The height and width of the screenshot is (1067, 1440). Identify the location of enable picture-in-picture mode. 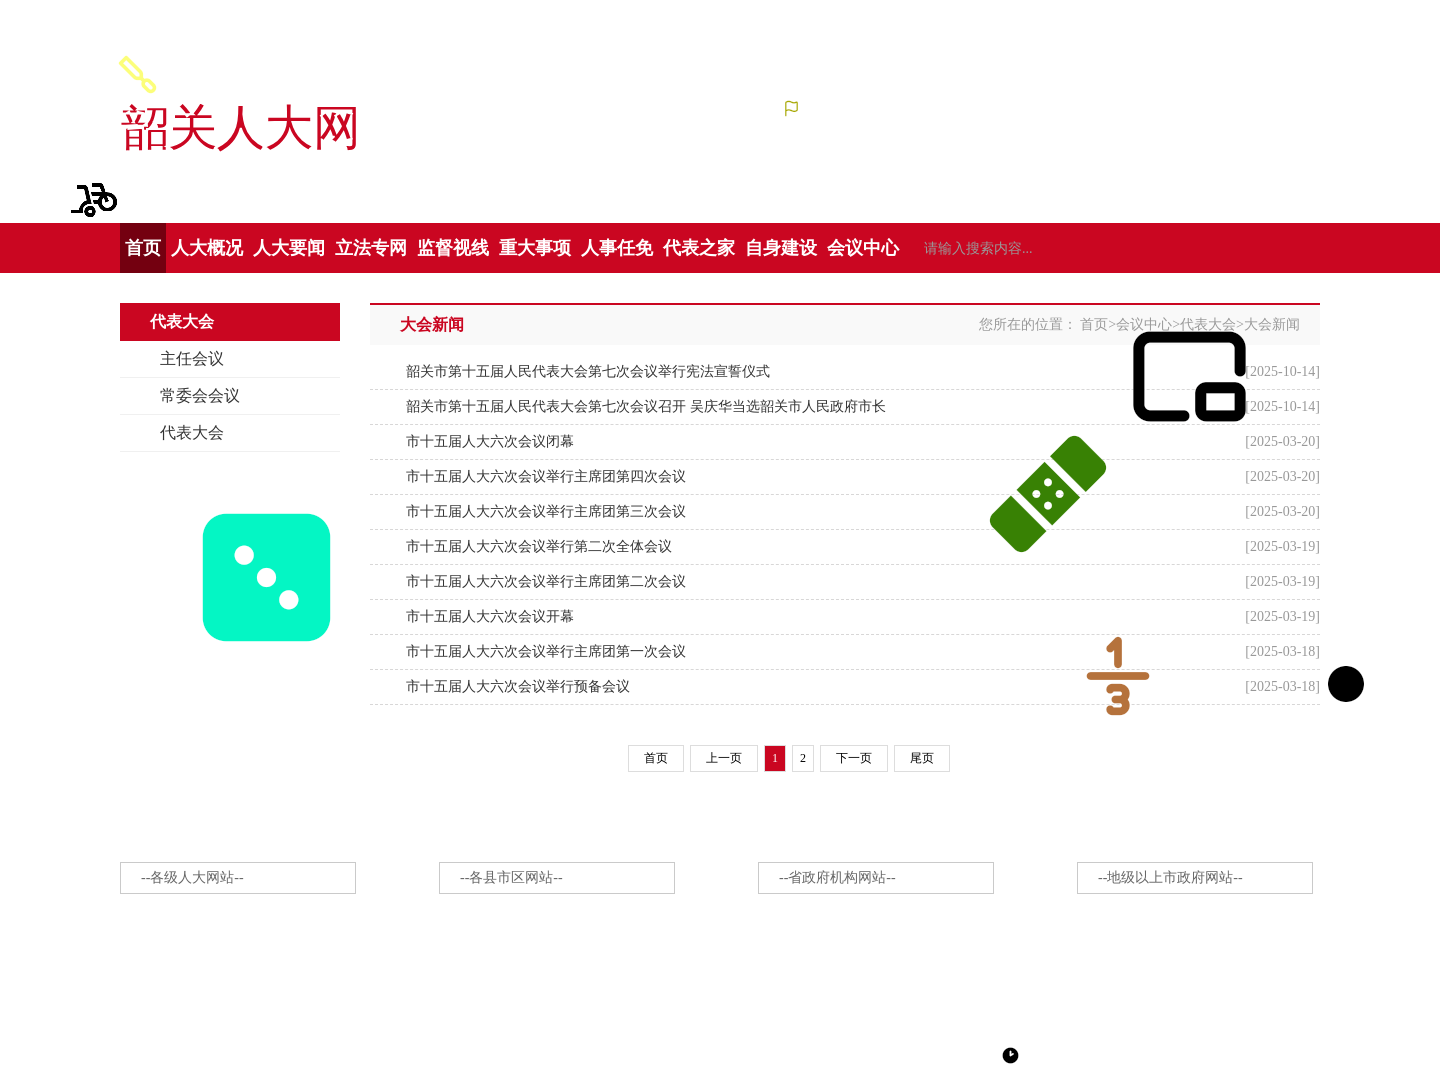
(1189, 376).